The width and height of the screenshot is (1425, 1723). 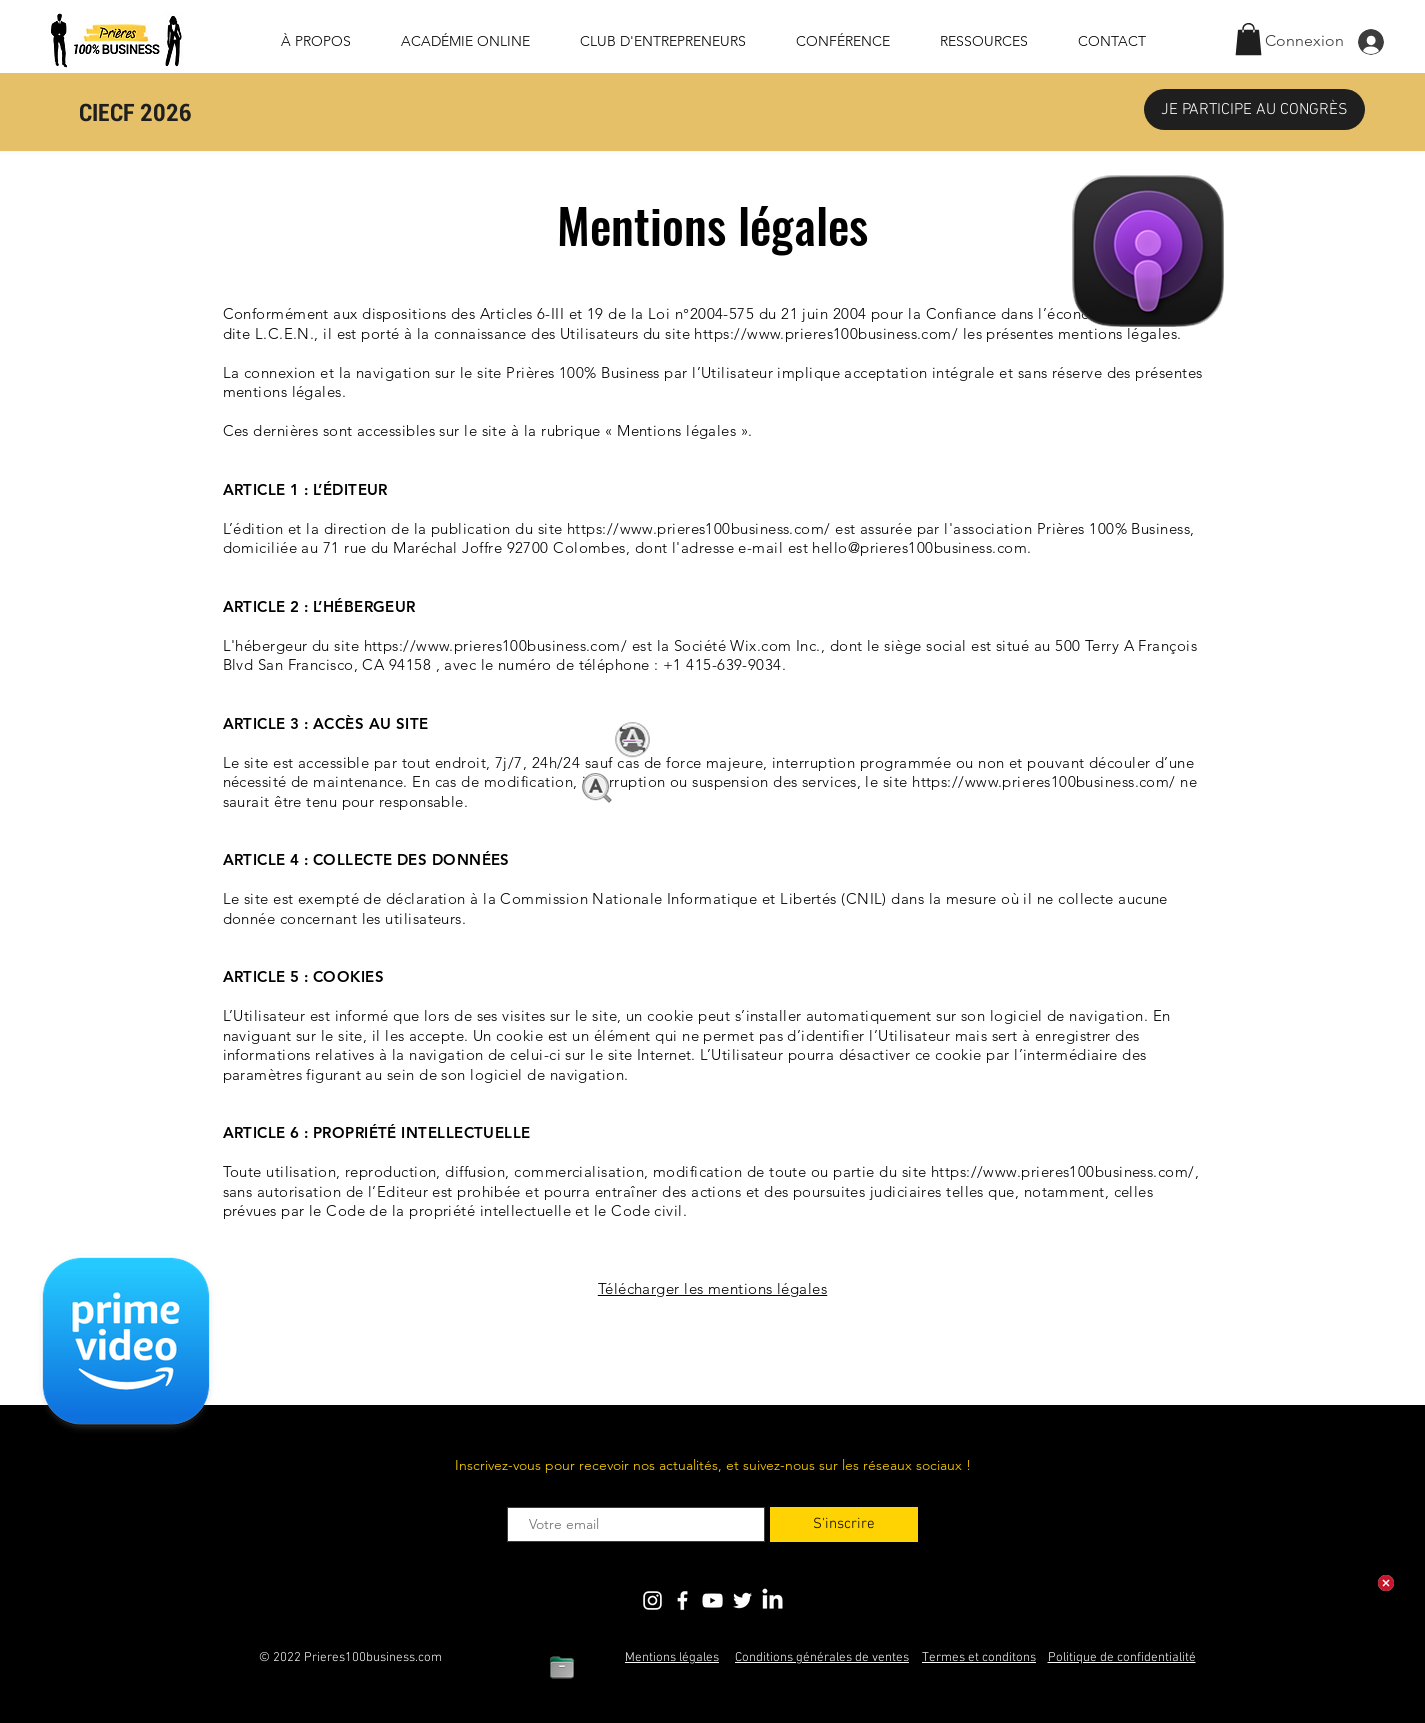 I want to click on open the software updater application, so click(x=632, y=739).